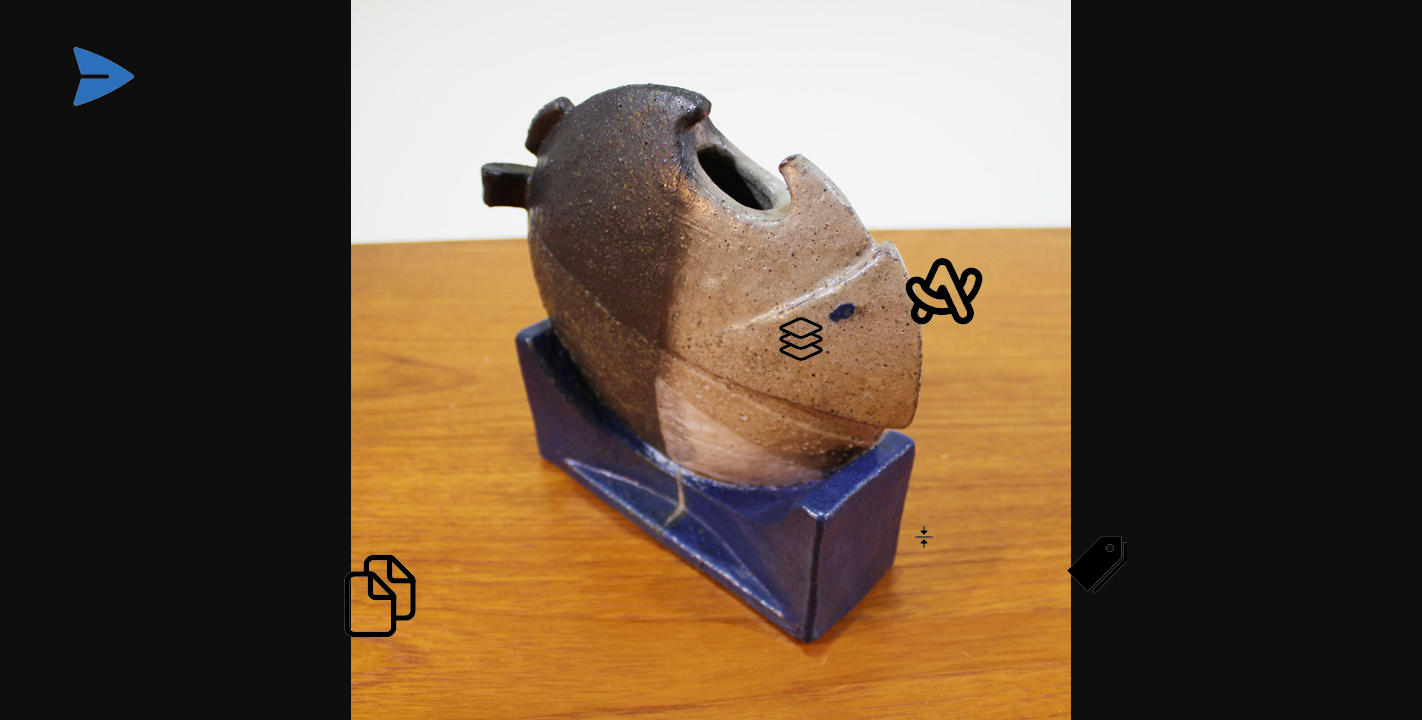 The height and width of the screenshot is (720, 1422). I want to click on view all documents, so click(380, 596).